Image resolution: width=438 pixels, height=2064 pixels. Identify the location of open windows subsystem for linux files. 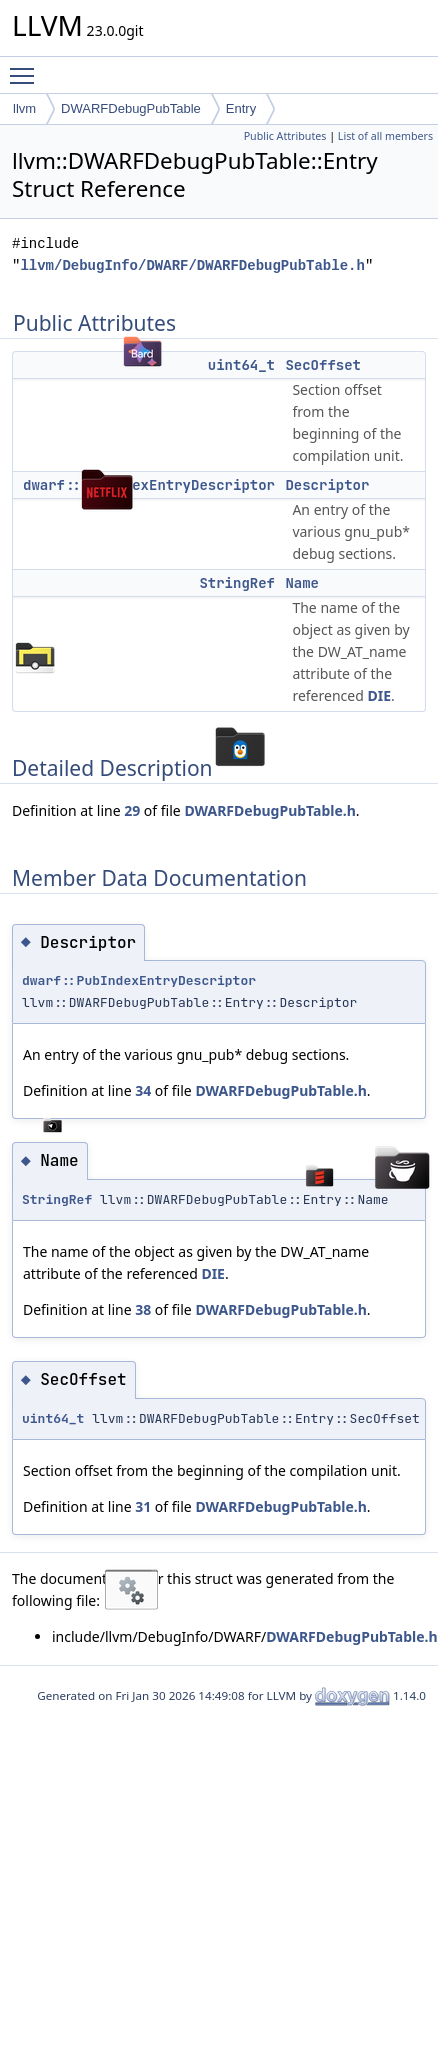
(240, 748).